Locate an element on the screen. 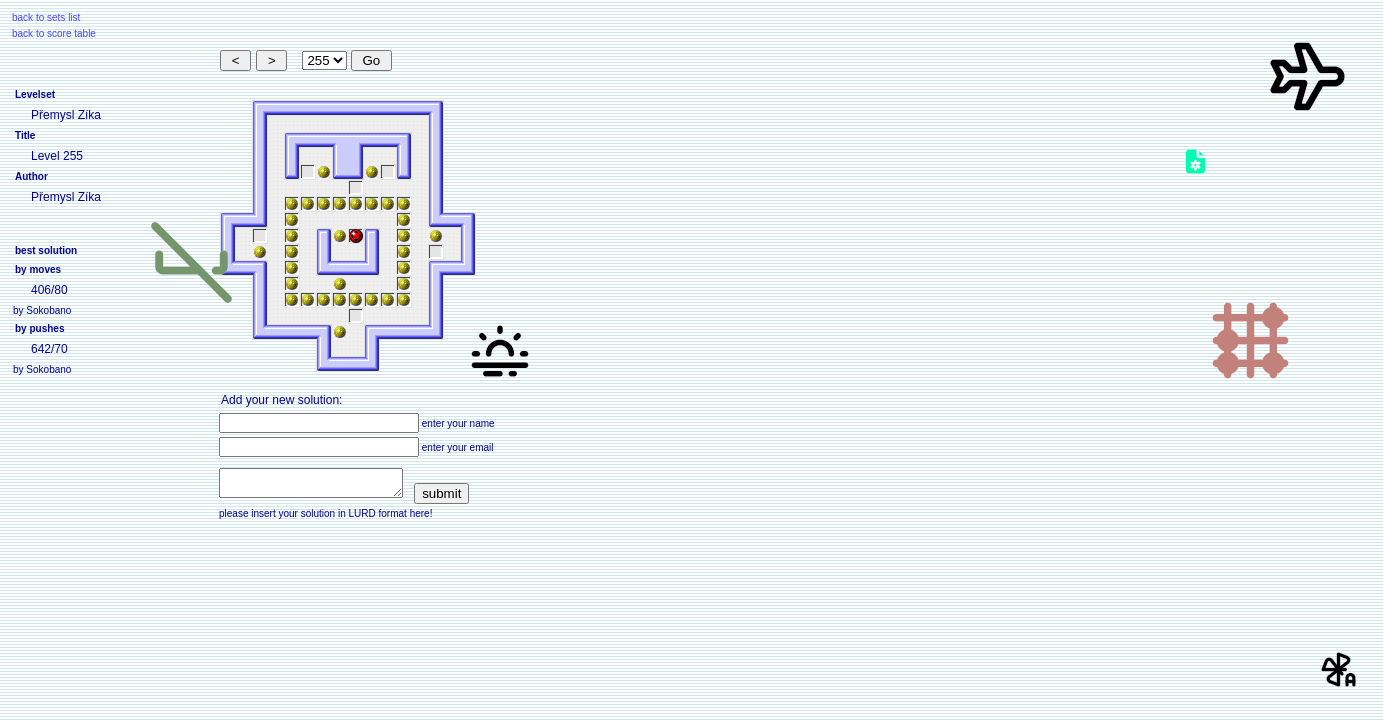  view sunset time or golden hour info is located at coordinates (500, 351).